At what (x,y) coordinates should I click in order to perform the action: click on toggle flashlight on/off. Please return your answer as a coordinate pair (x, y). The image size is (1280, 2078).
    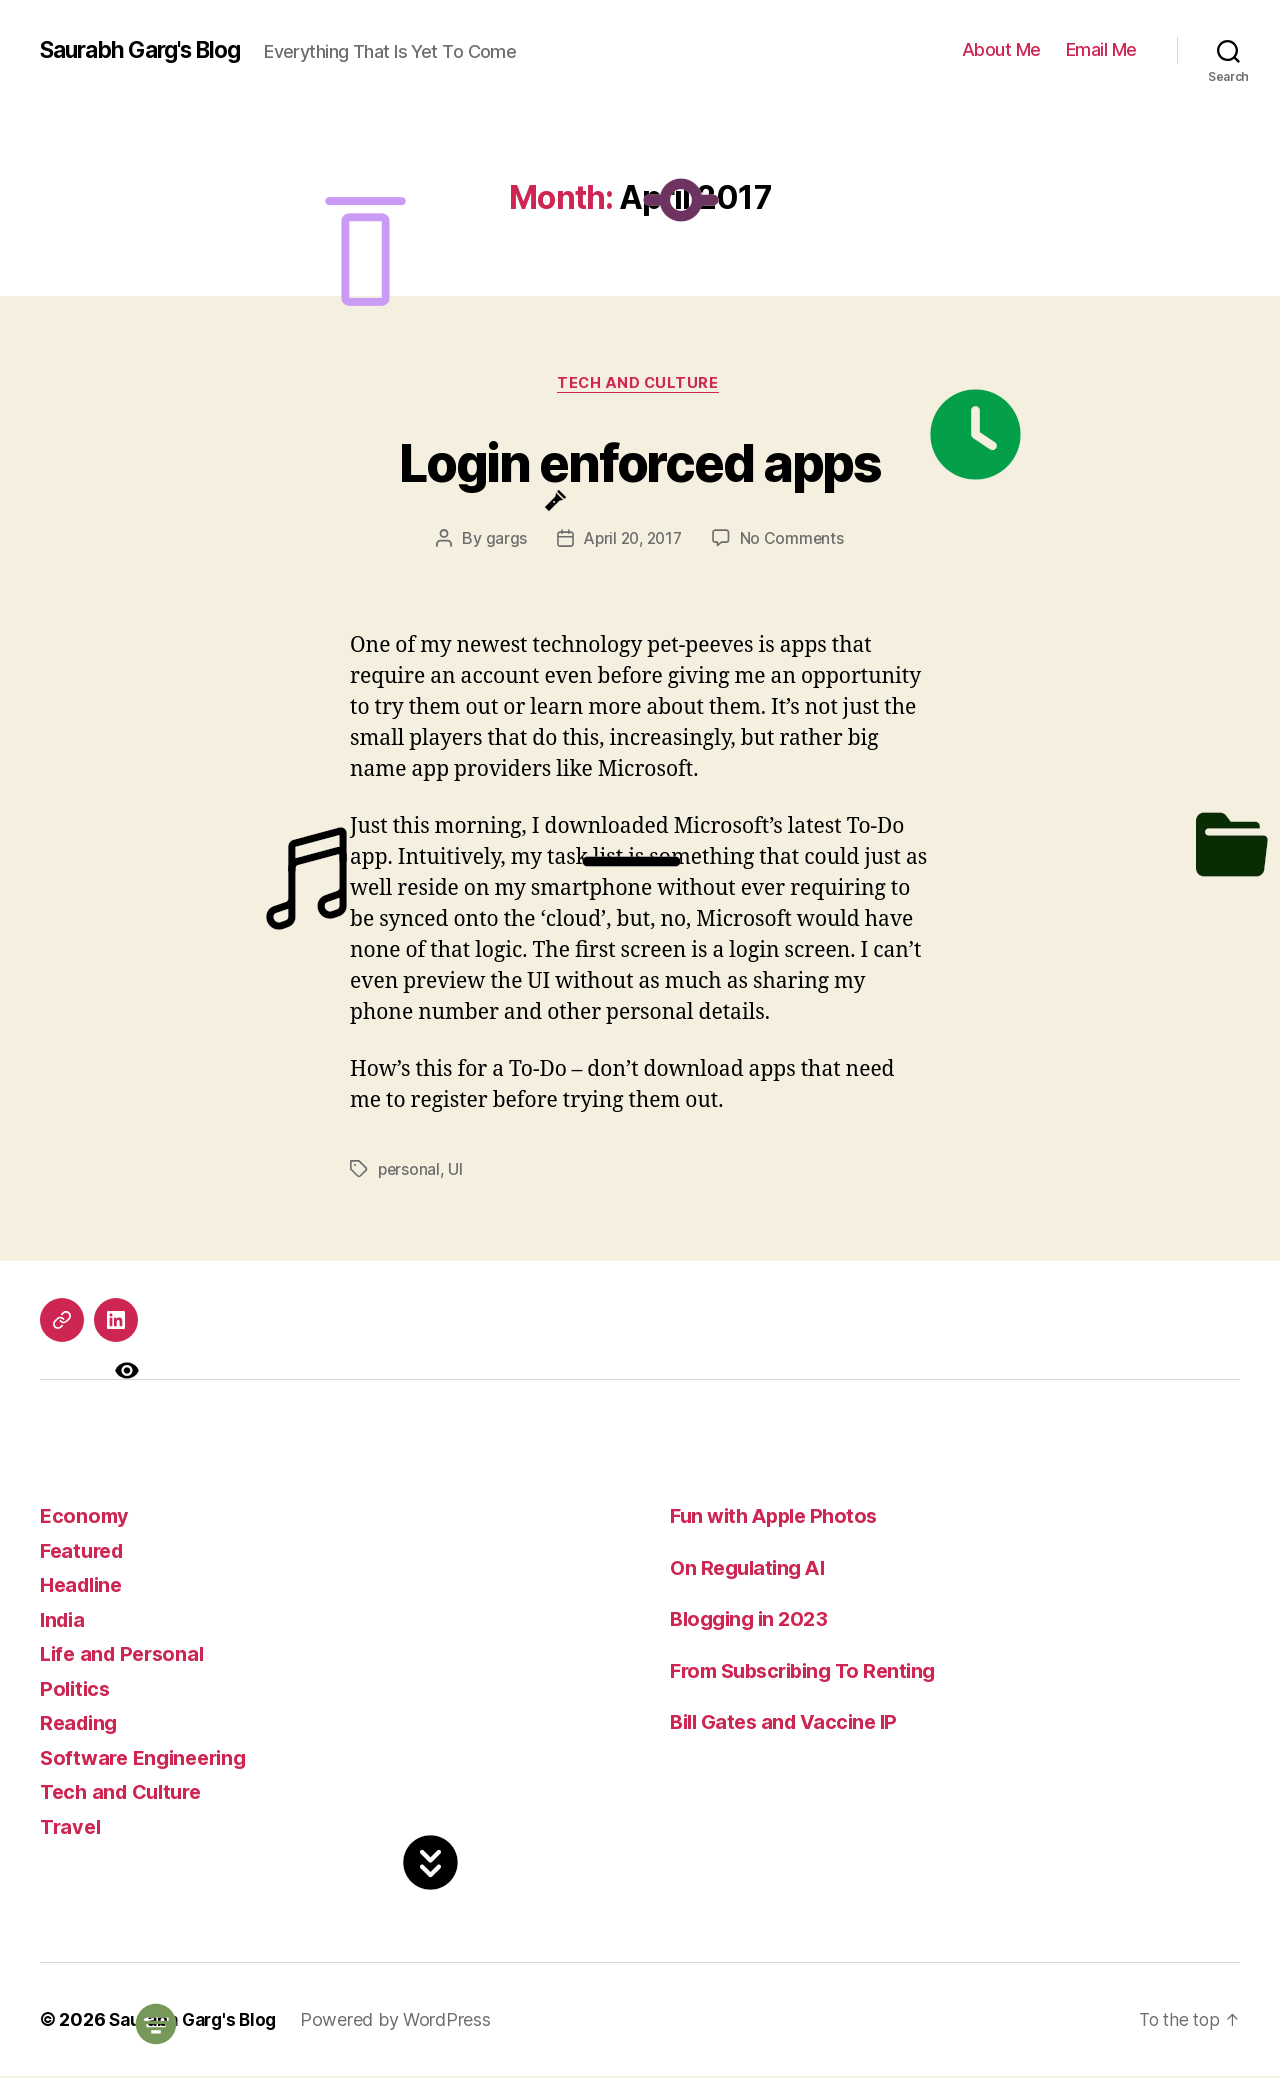
    Looking at the image, I should click on (555, 500).